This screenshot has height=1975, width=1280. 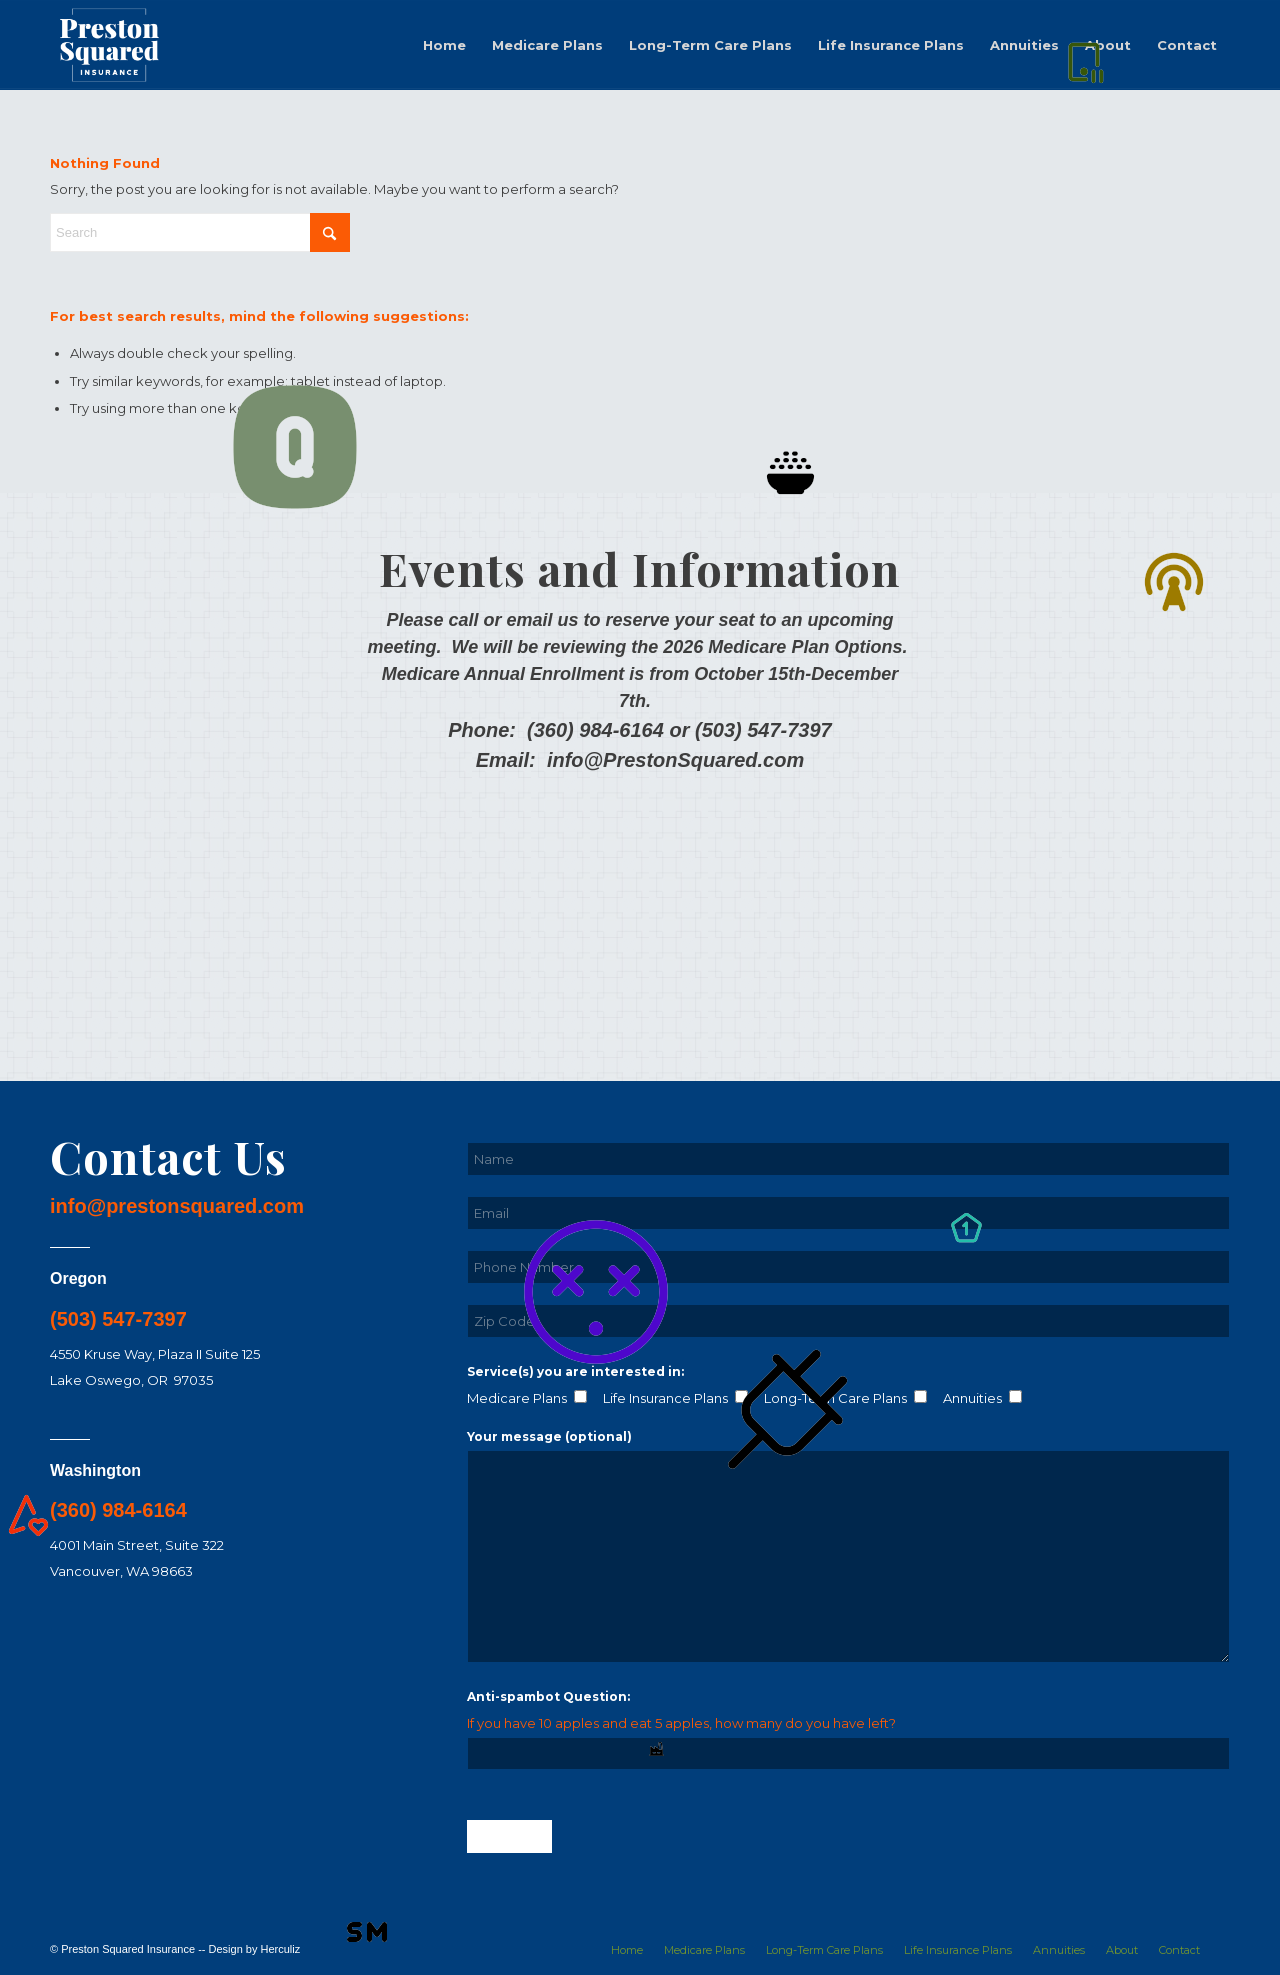 I want to click on represents the letter Q in a keyboard or text input, so click(x=295, y=447).